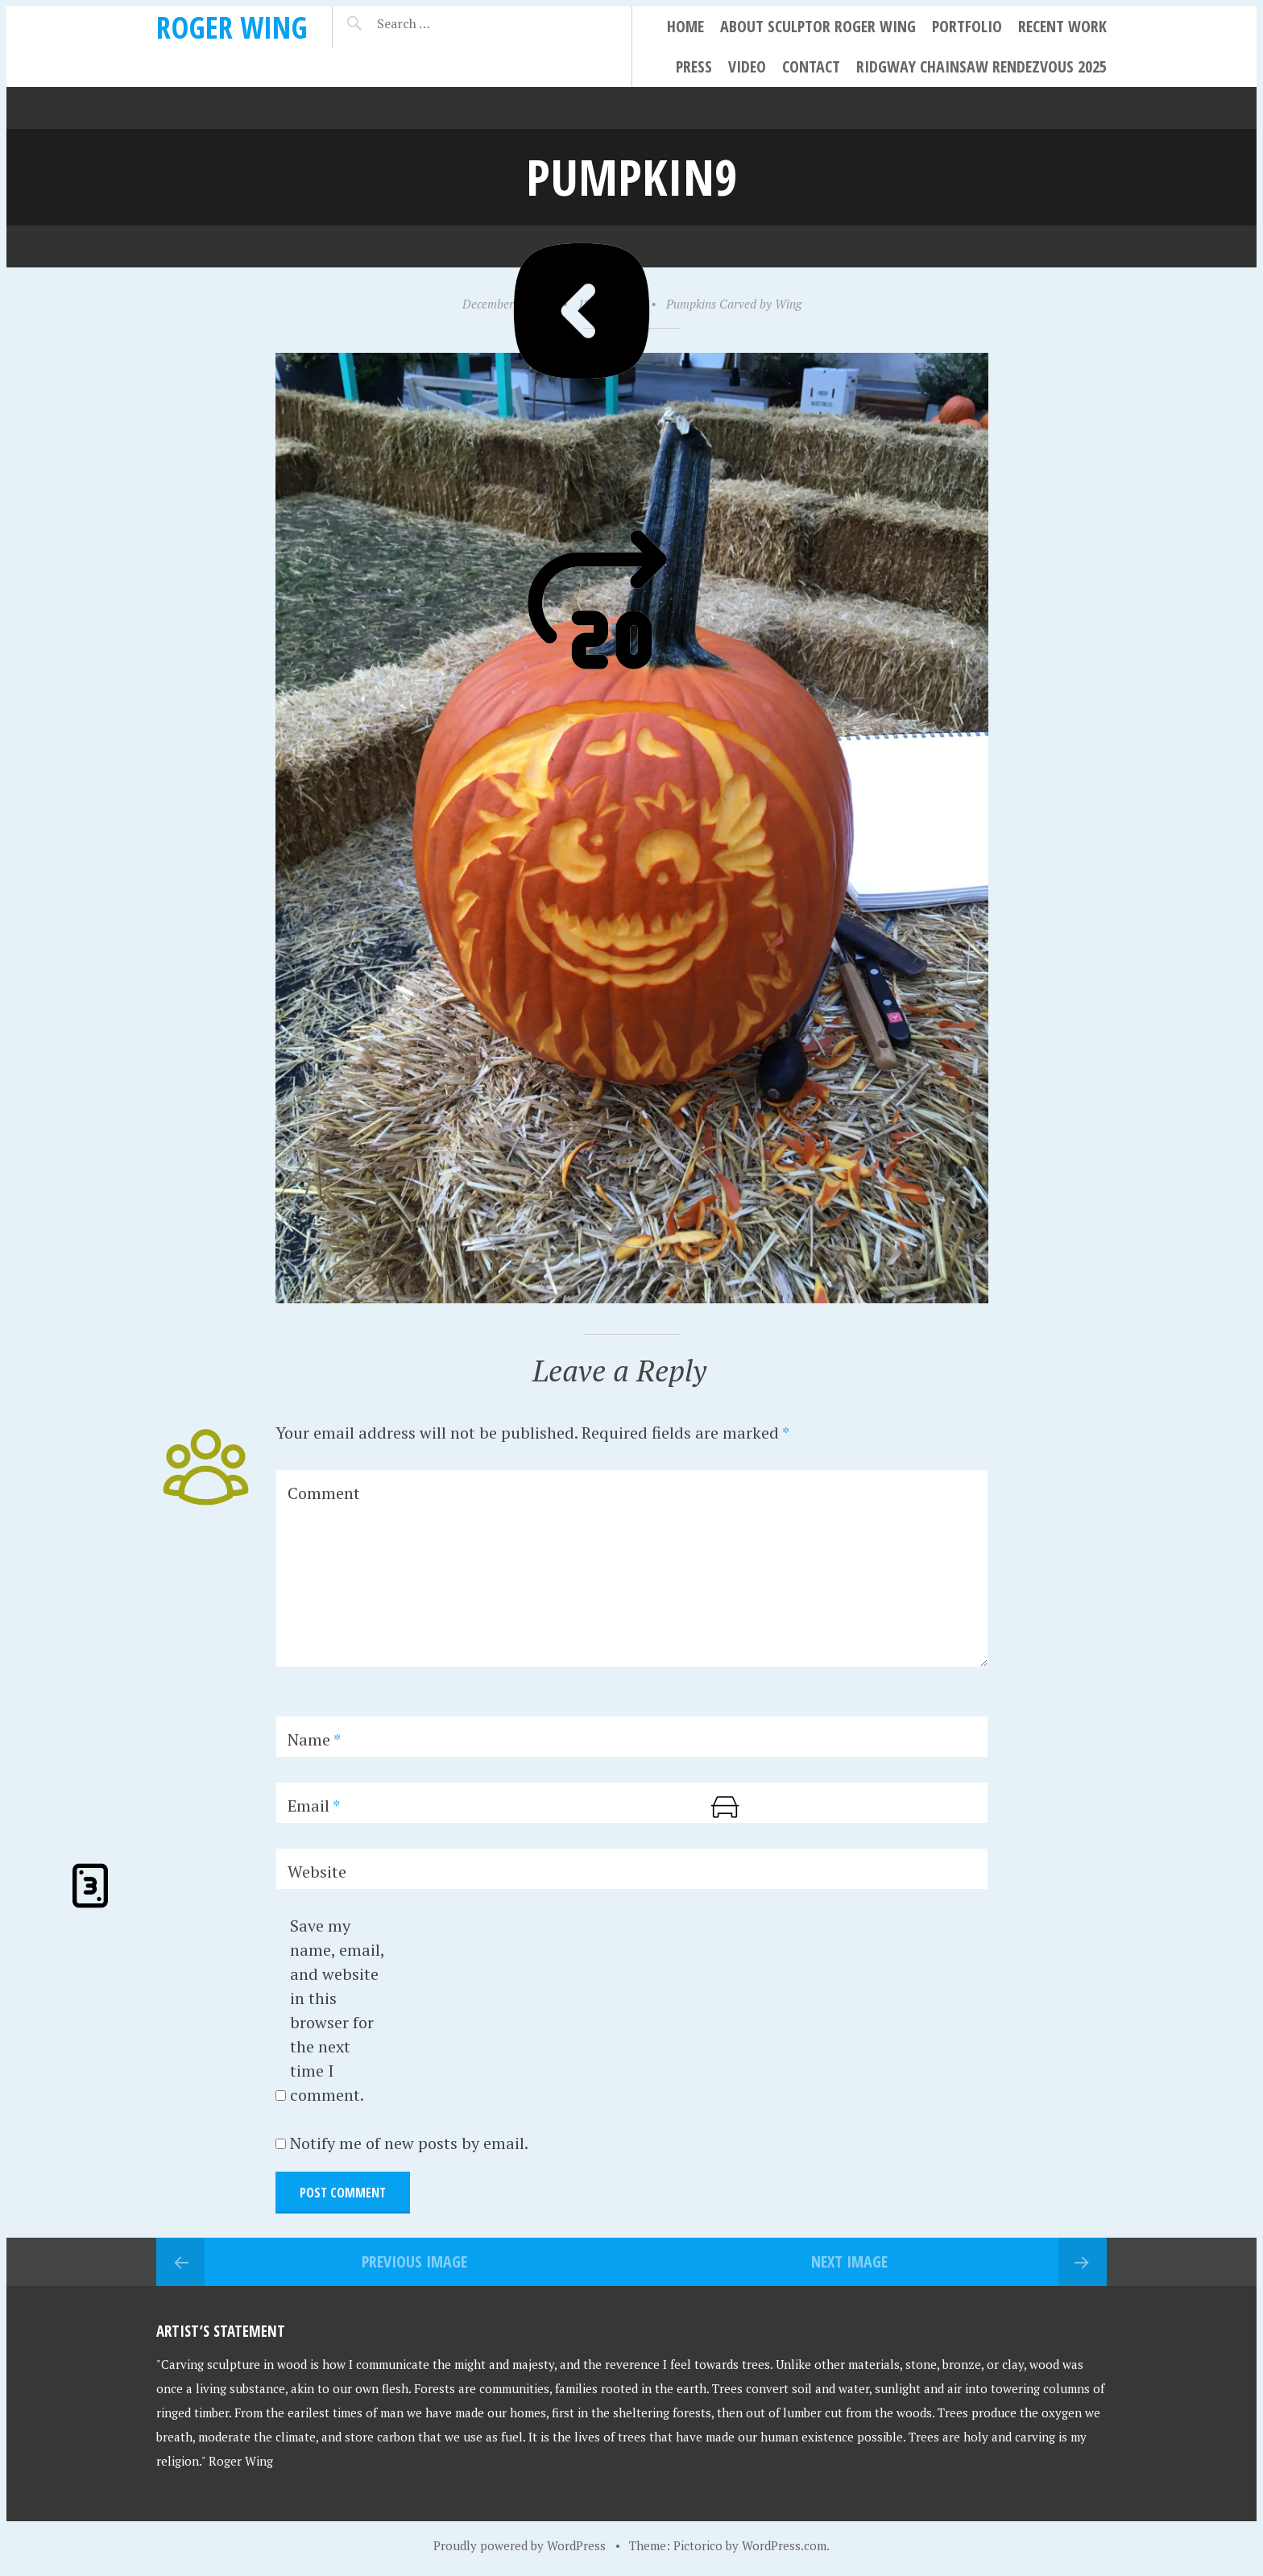 Image resolution: width=1263 pixels, height=2576 pixels. Describe the element at coordinates (90, 1886) in the screenshot. I see `select the 3 playing card` at that location.